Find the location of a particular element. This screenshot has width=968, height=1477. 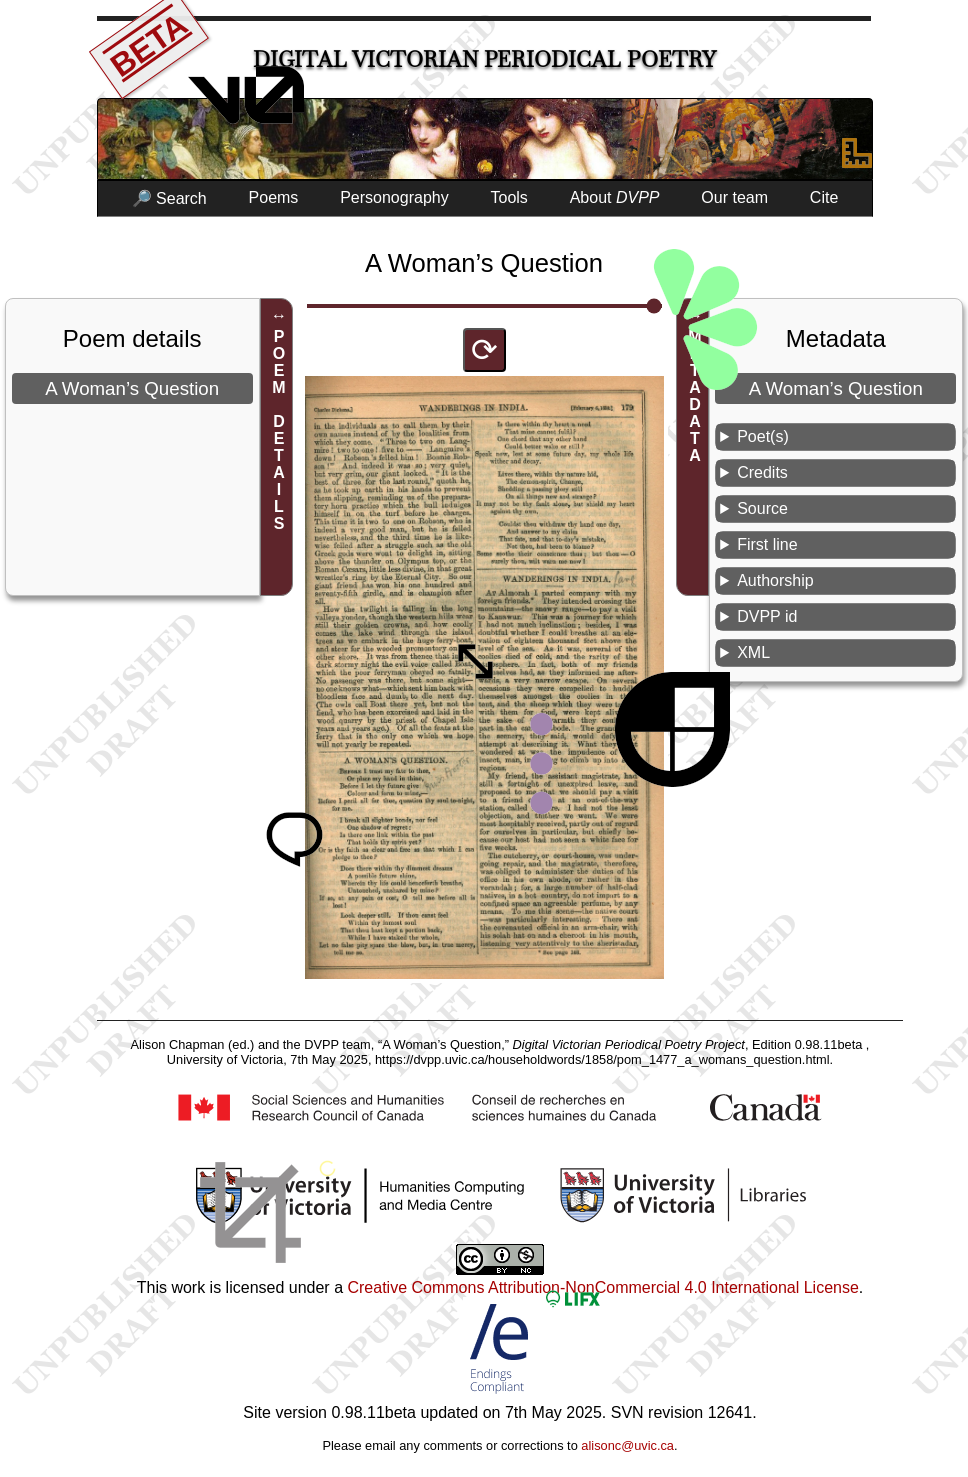

open the LIFX smart lighting app is located at coordinates (573, 1299).